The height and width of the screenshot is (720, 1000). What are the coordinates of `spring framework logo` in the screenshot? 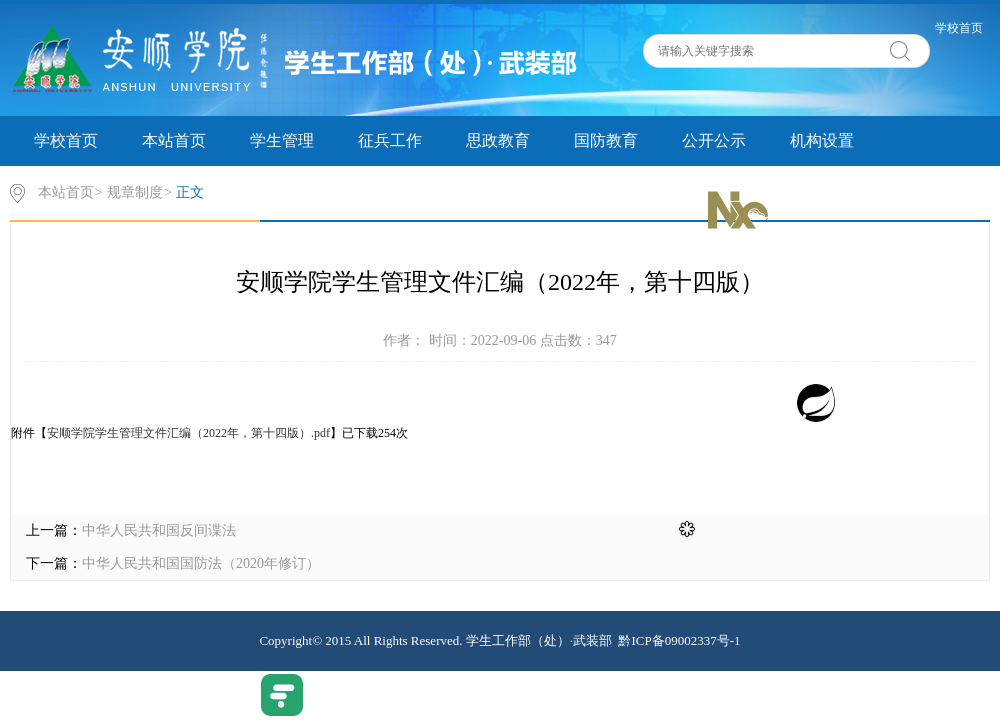 It's located at (816, 403).